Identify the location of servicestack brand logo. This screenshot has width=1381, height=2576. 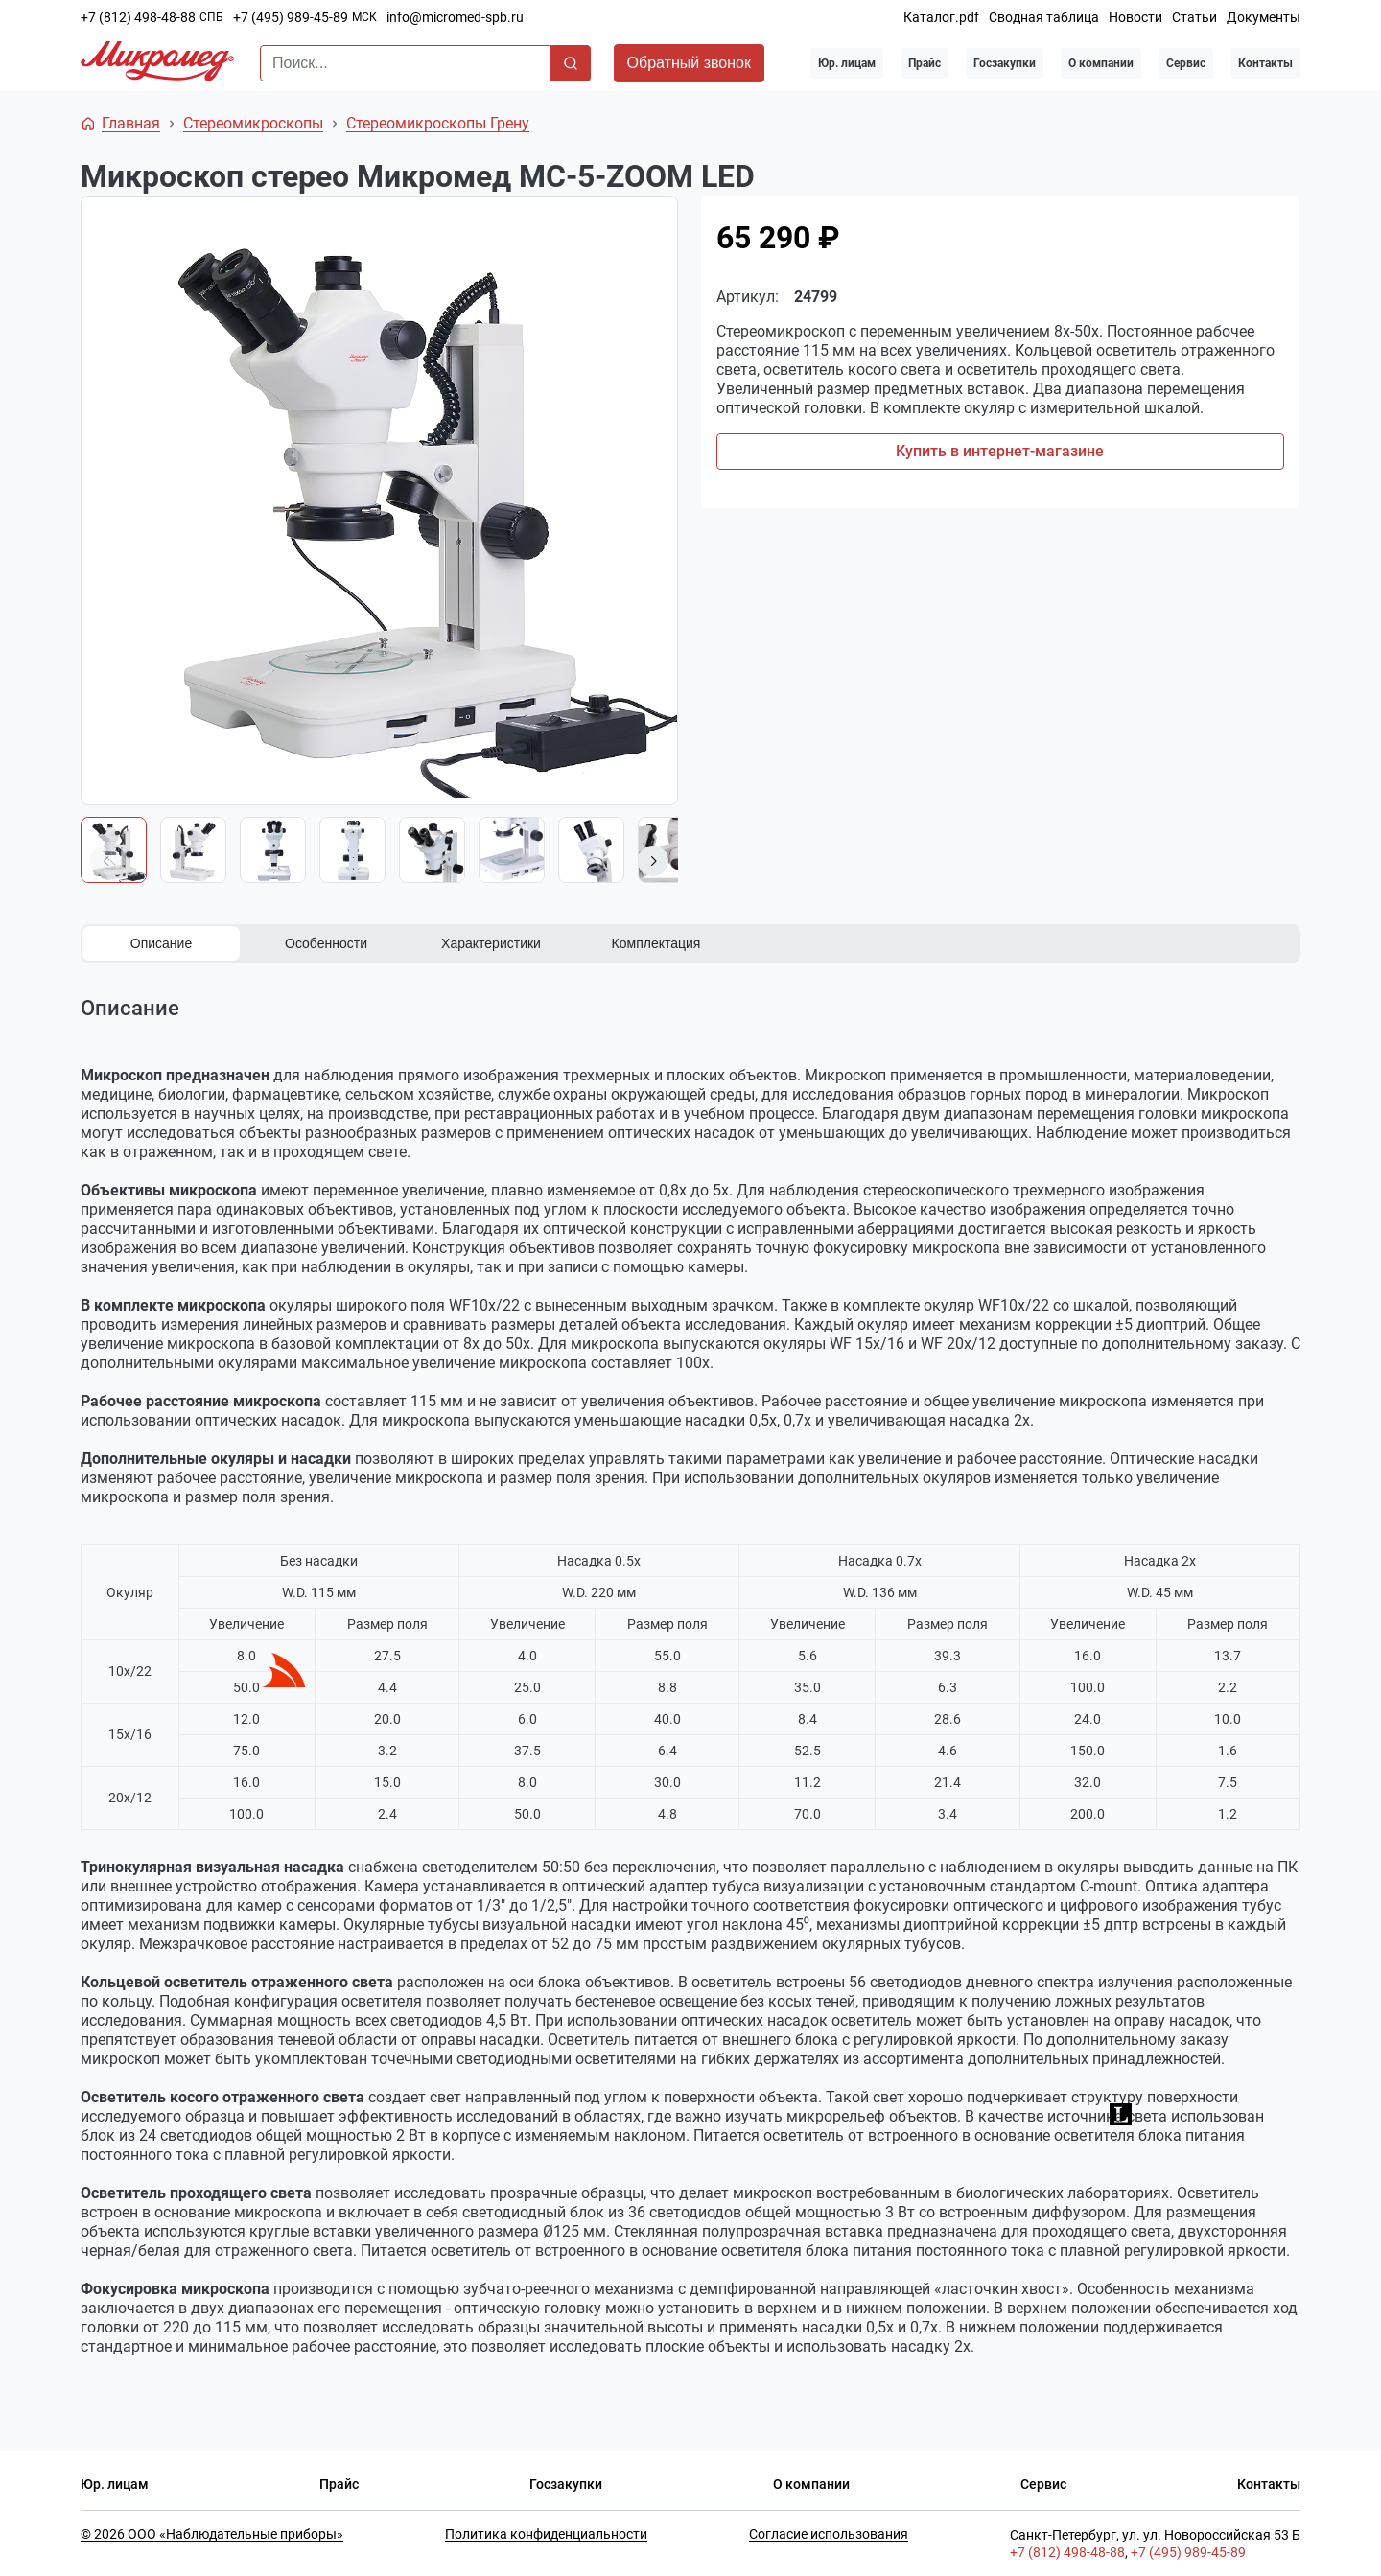
(283, 1670).